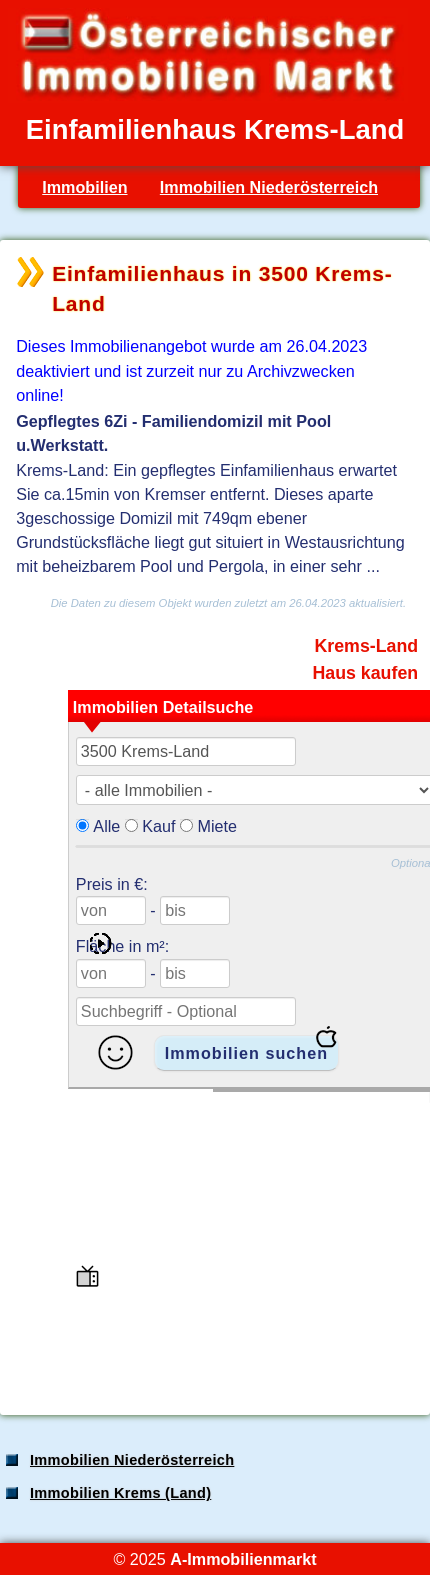  What do you see at coordinates (100, 943) in the screenshot?
I see `enable slow motion video recording` at bounding box center [100, 943].